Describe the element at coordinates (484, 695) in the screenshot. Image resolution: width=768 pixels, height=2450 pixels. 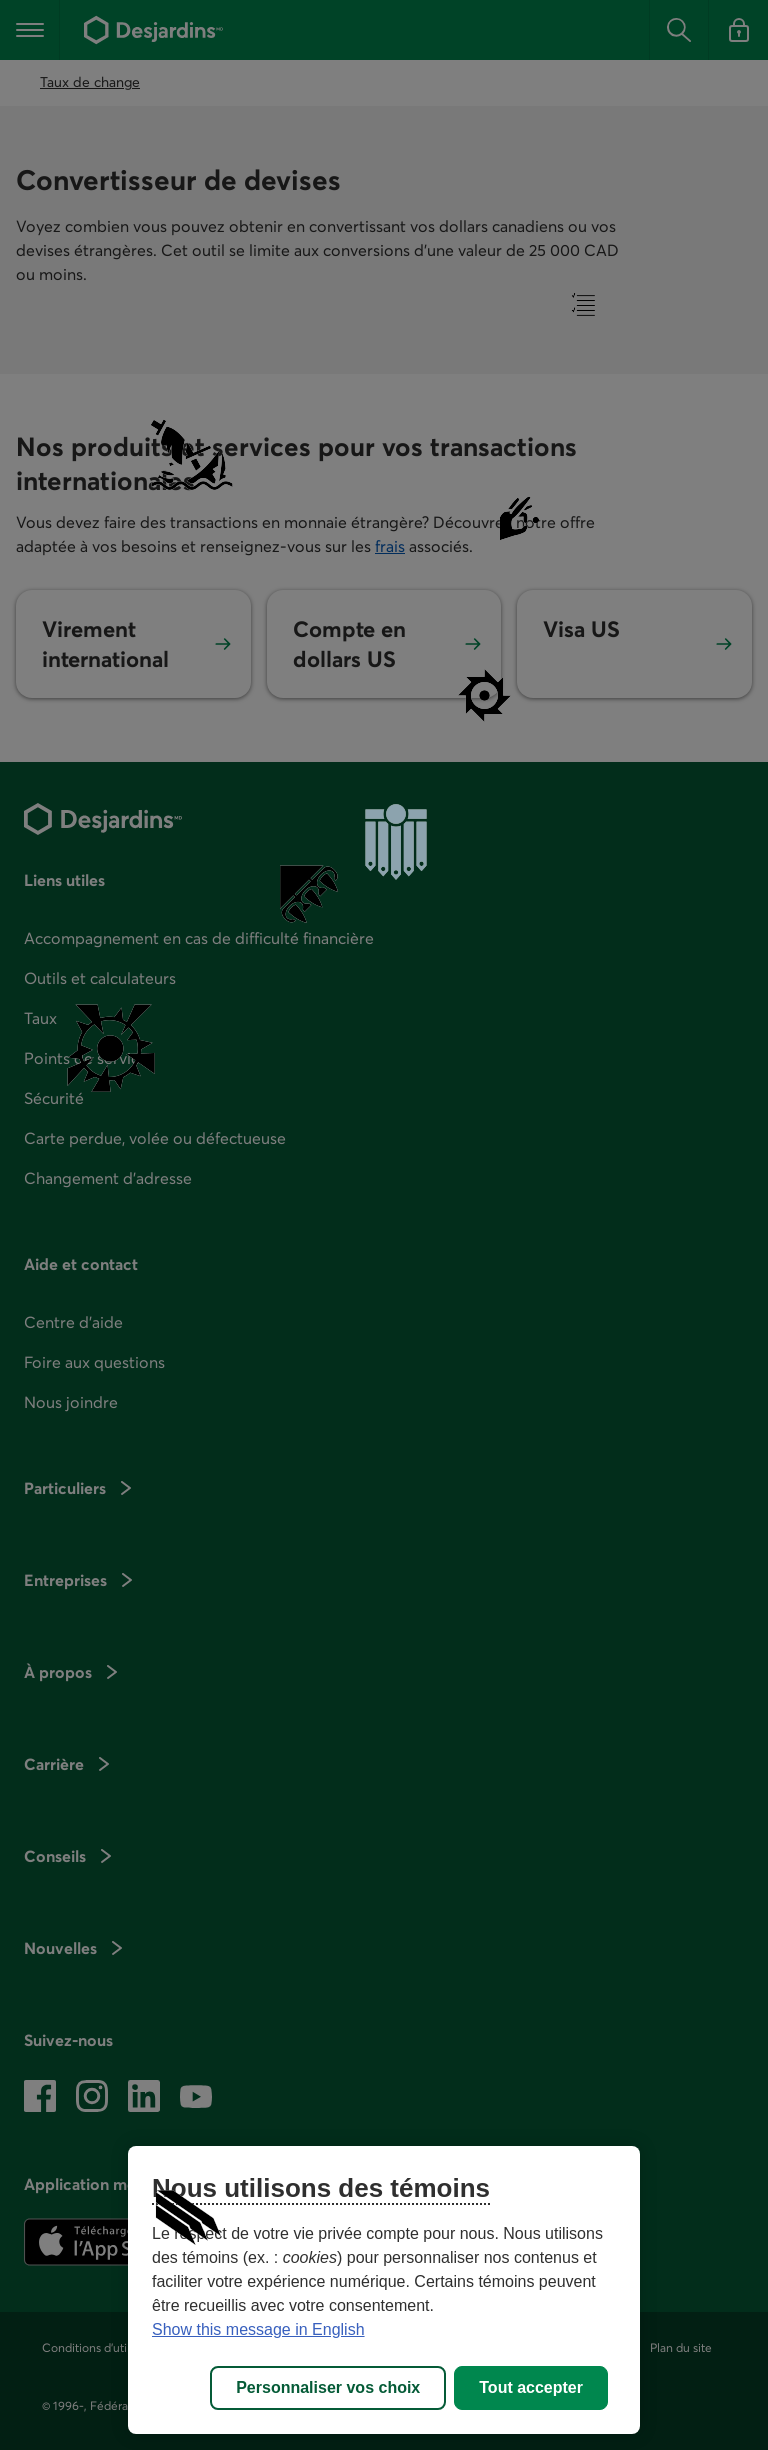
I see `circular saw tool icon` at that location.